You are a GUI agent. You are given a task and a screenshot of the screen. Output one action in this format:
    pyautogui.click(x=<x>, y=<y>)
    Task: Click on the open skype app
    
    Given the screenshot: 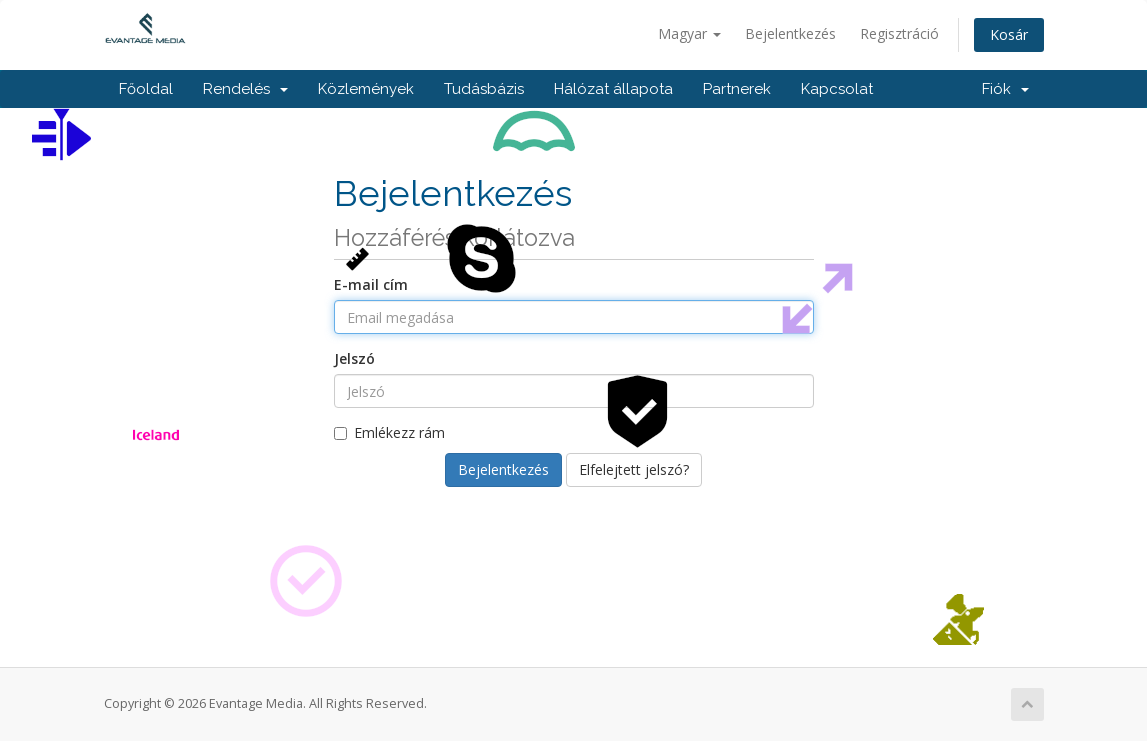 What is the action you would take?
    pyautogui.click(x=481, y=258)
    